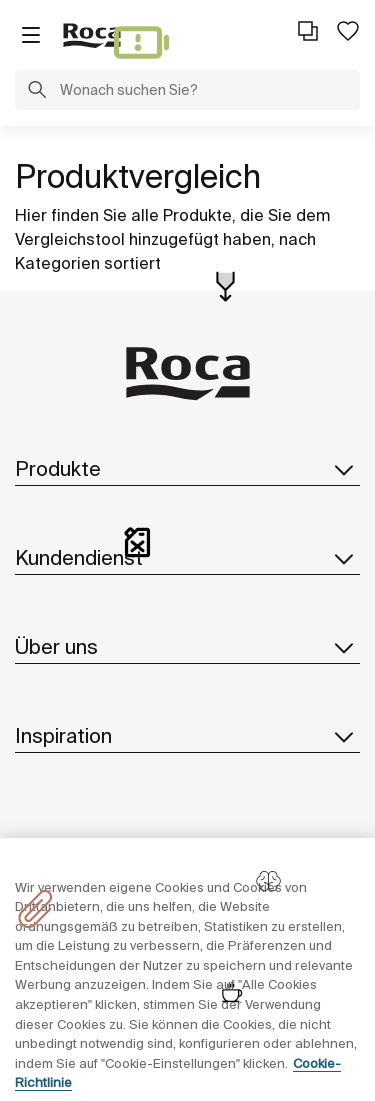 The height and width of the screenshot is (1101, 375). Describe the element at coordinates (137, 542) in the screenshot. I see `indicates fuel or gas-related settings` at that location.